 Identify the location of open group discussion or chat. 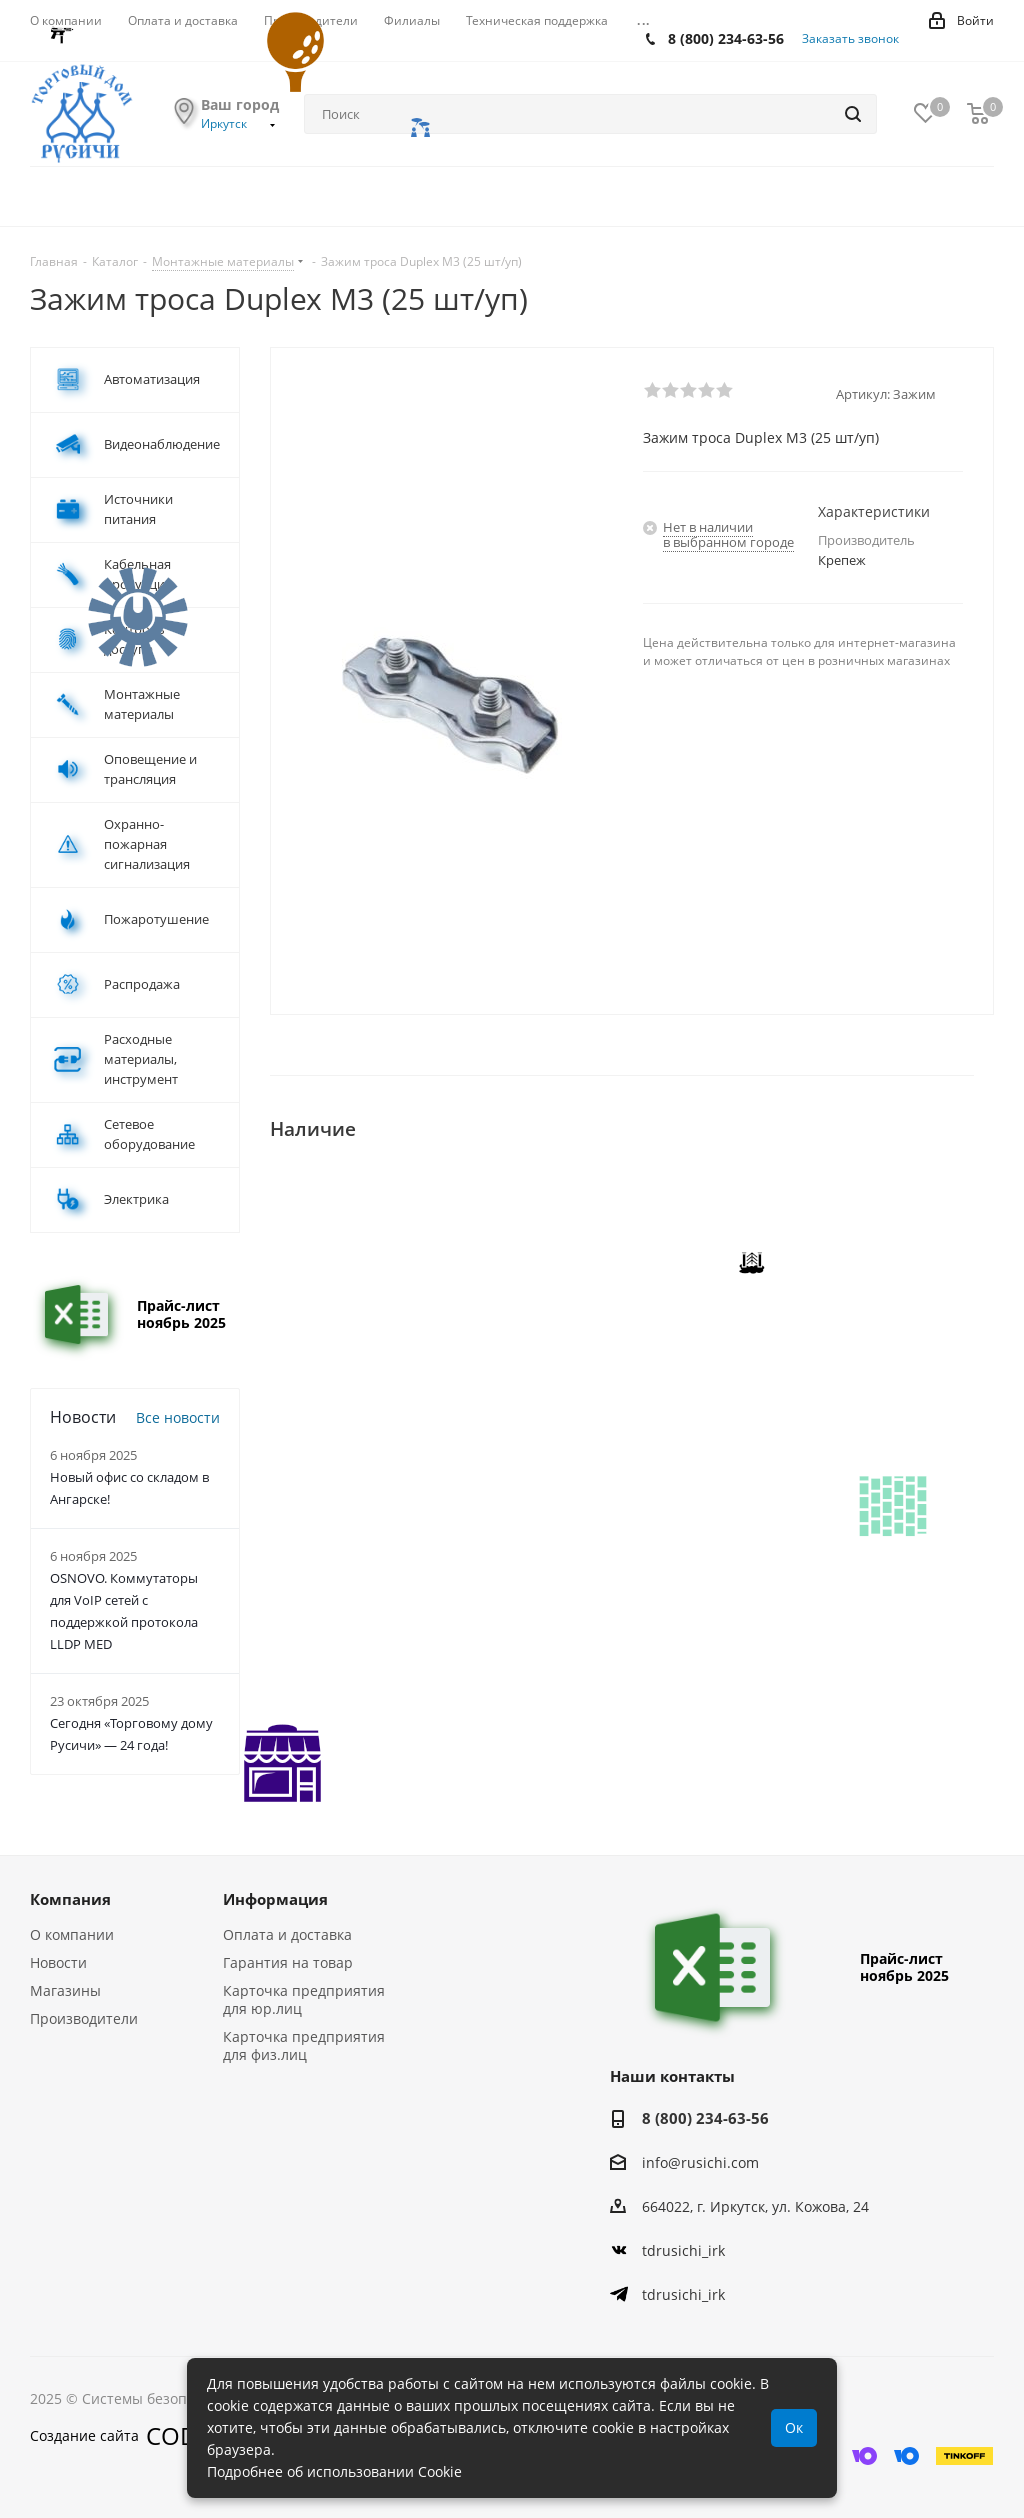
(420, 127).